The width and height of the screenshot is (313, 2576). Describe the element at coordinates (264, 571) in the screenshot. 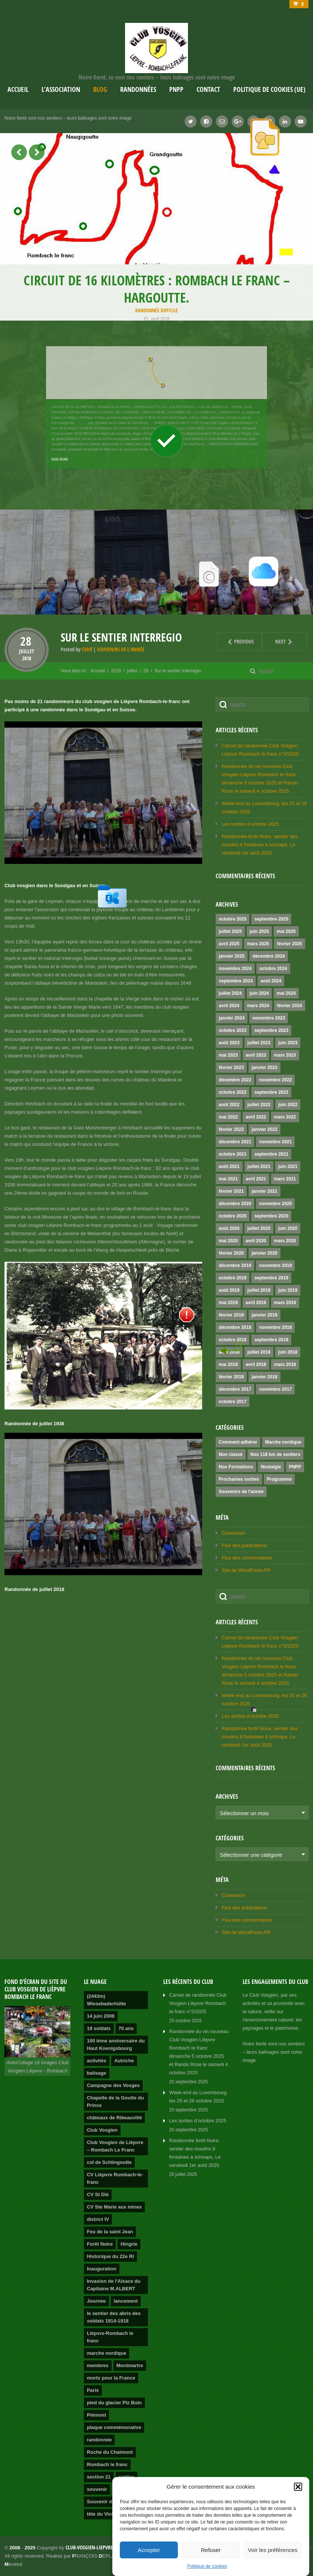

I see `open iCloud Drive folder` at that location.